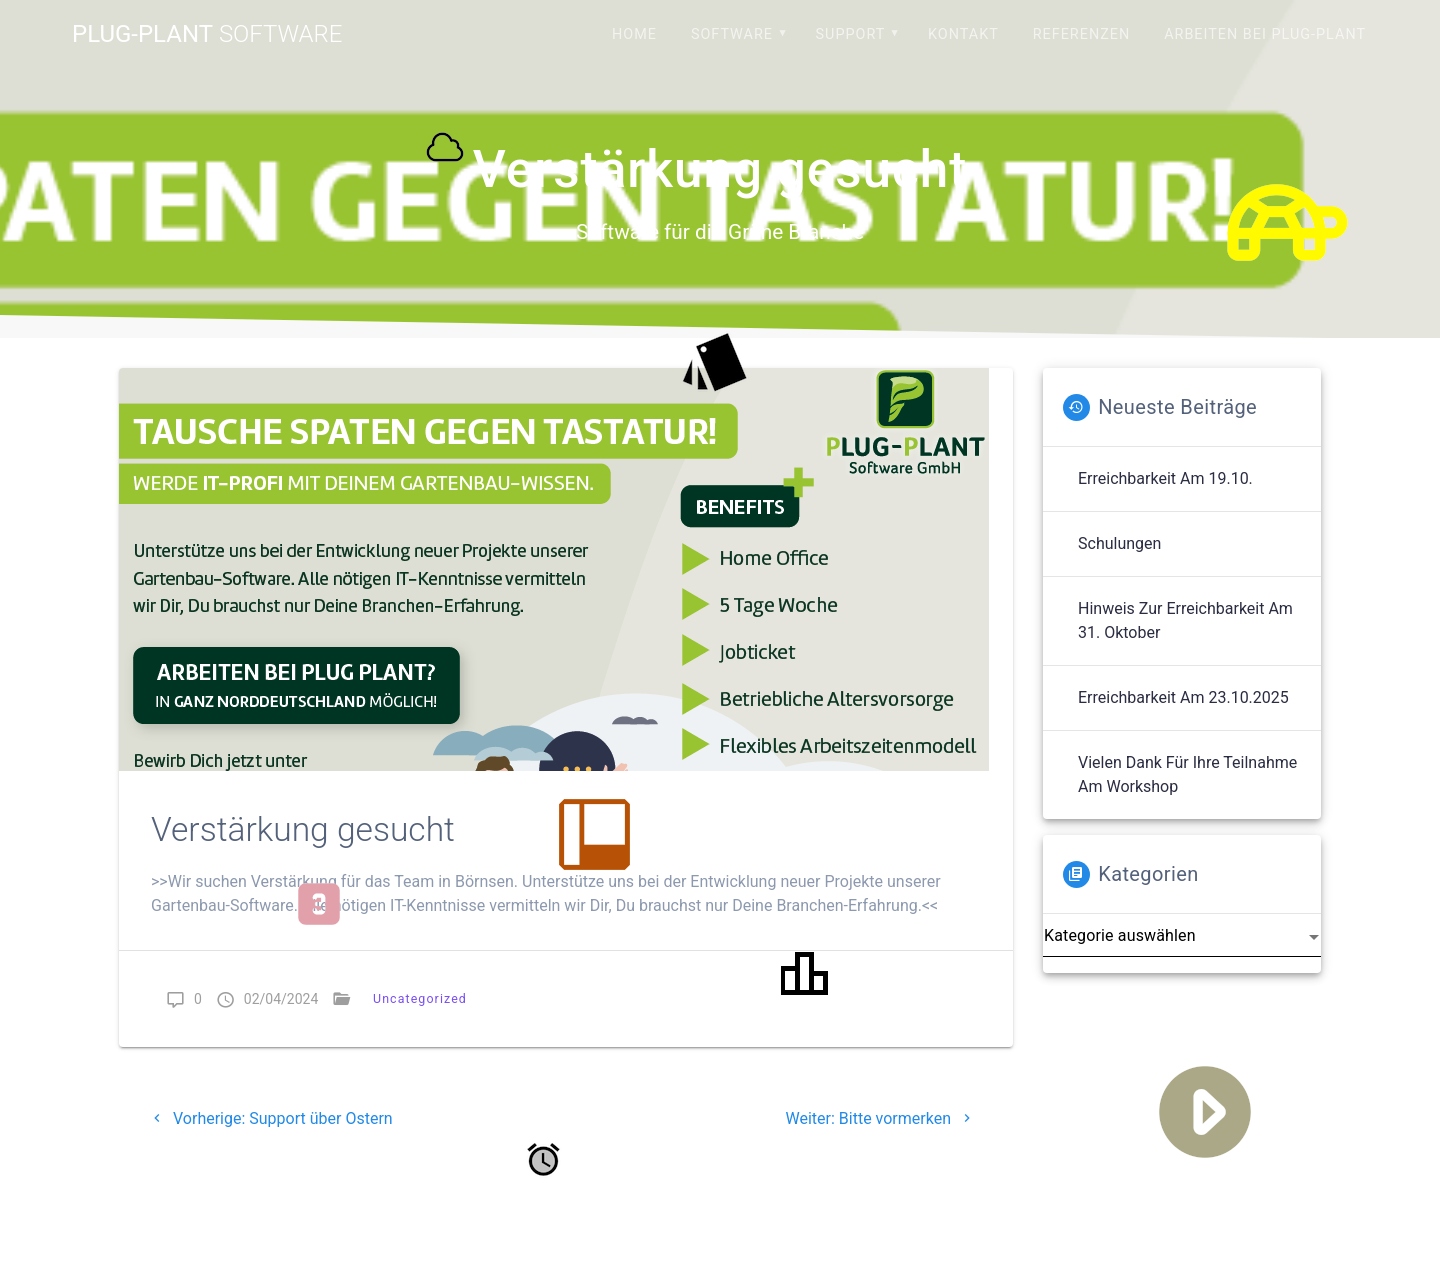 This screenshot has width=1440, height=1278. I want to click on indicates step 3 in a multi-step process, so click(319, 904).